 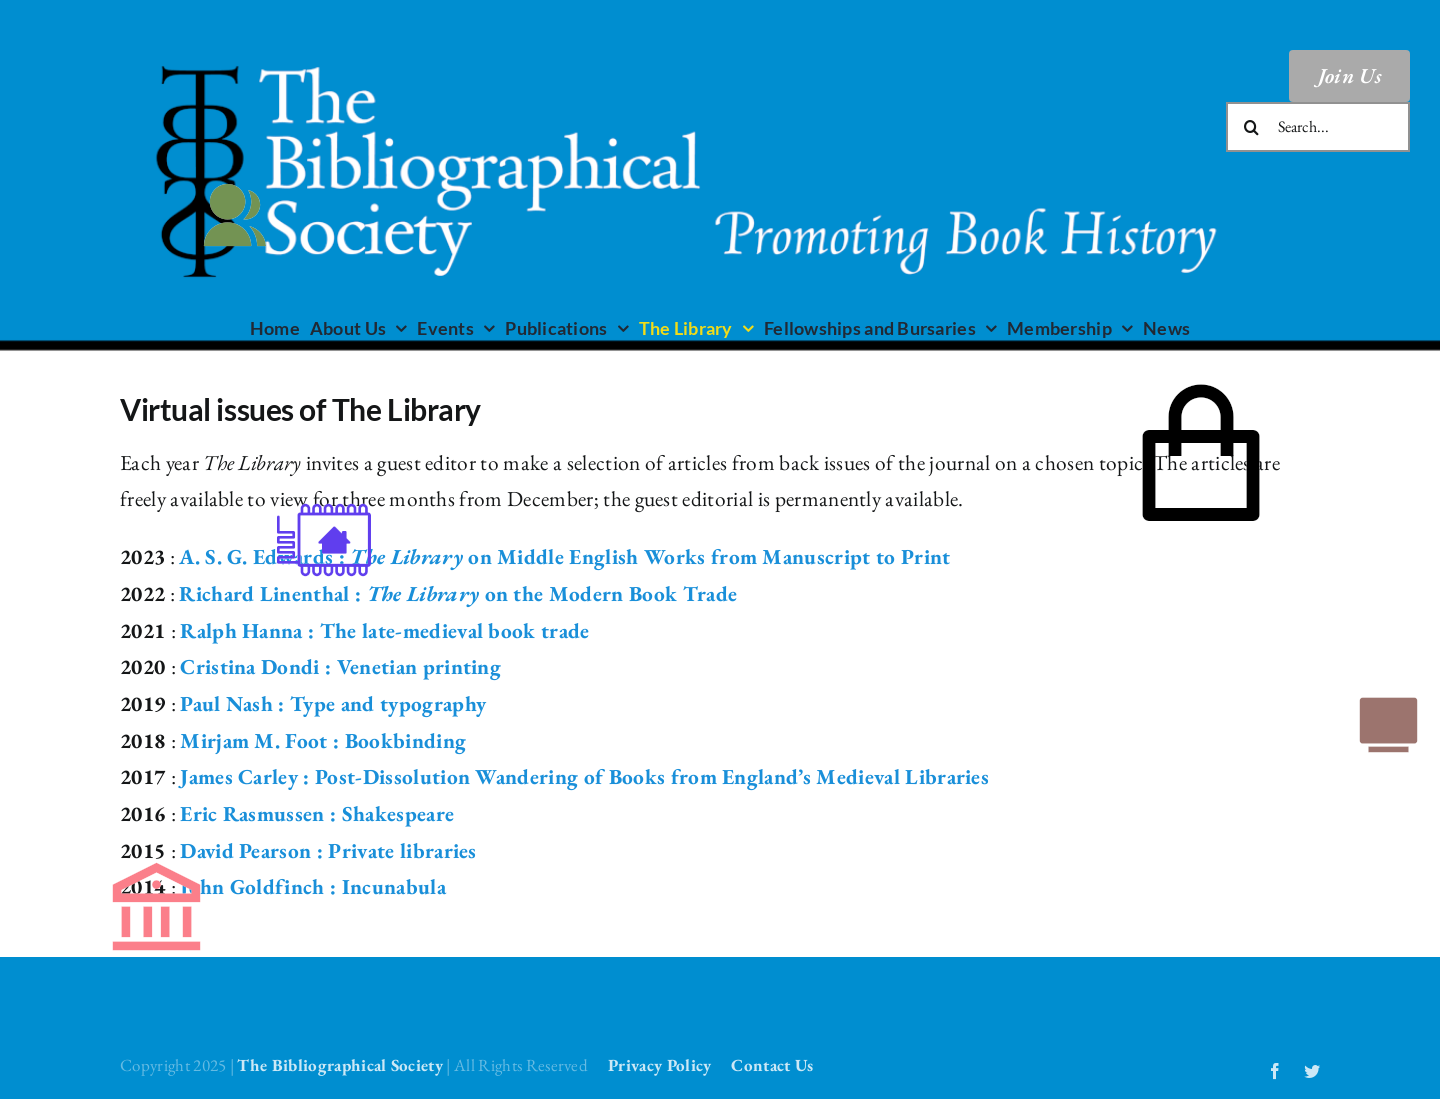 I want to click on open esphome home automation settings, so click(x=324, y=540).